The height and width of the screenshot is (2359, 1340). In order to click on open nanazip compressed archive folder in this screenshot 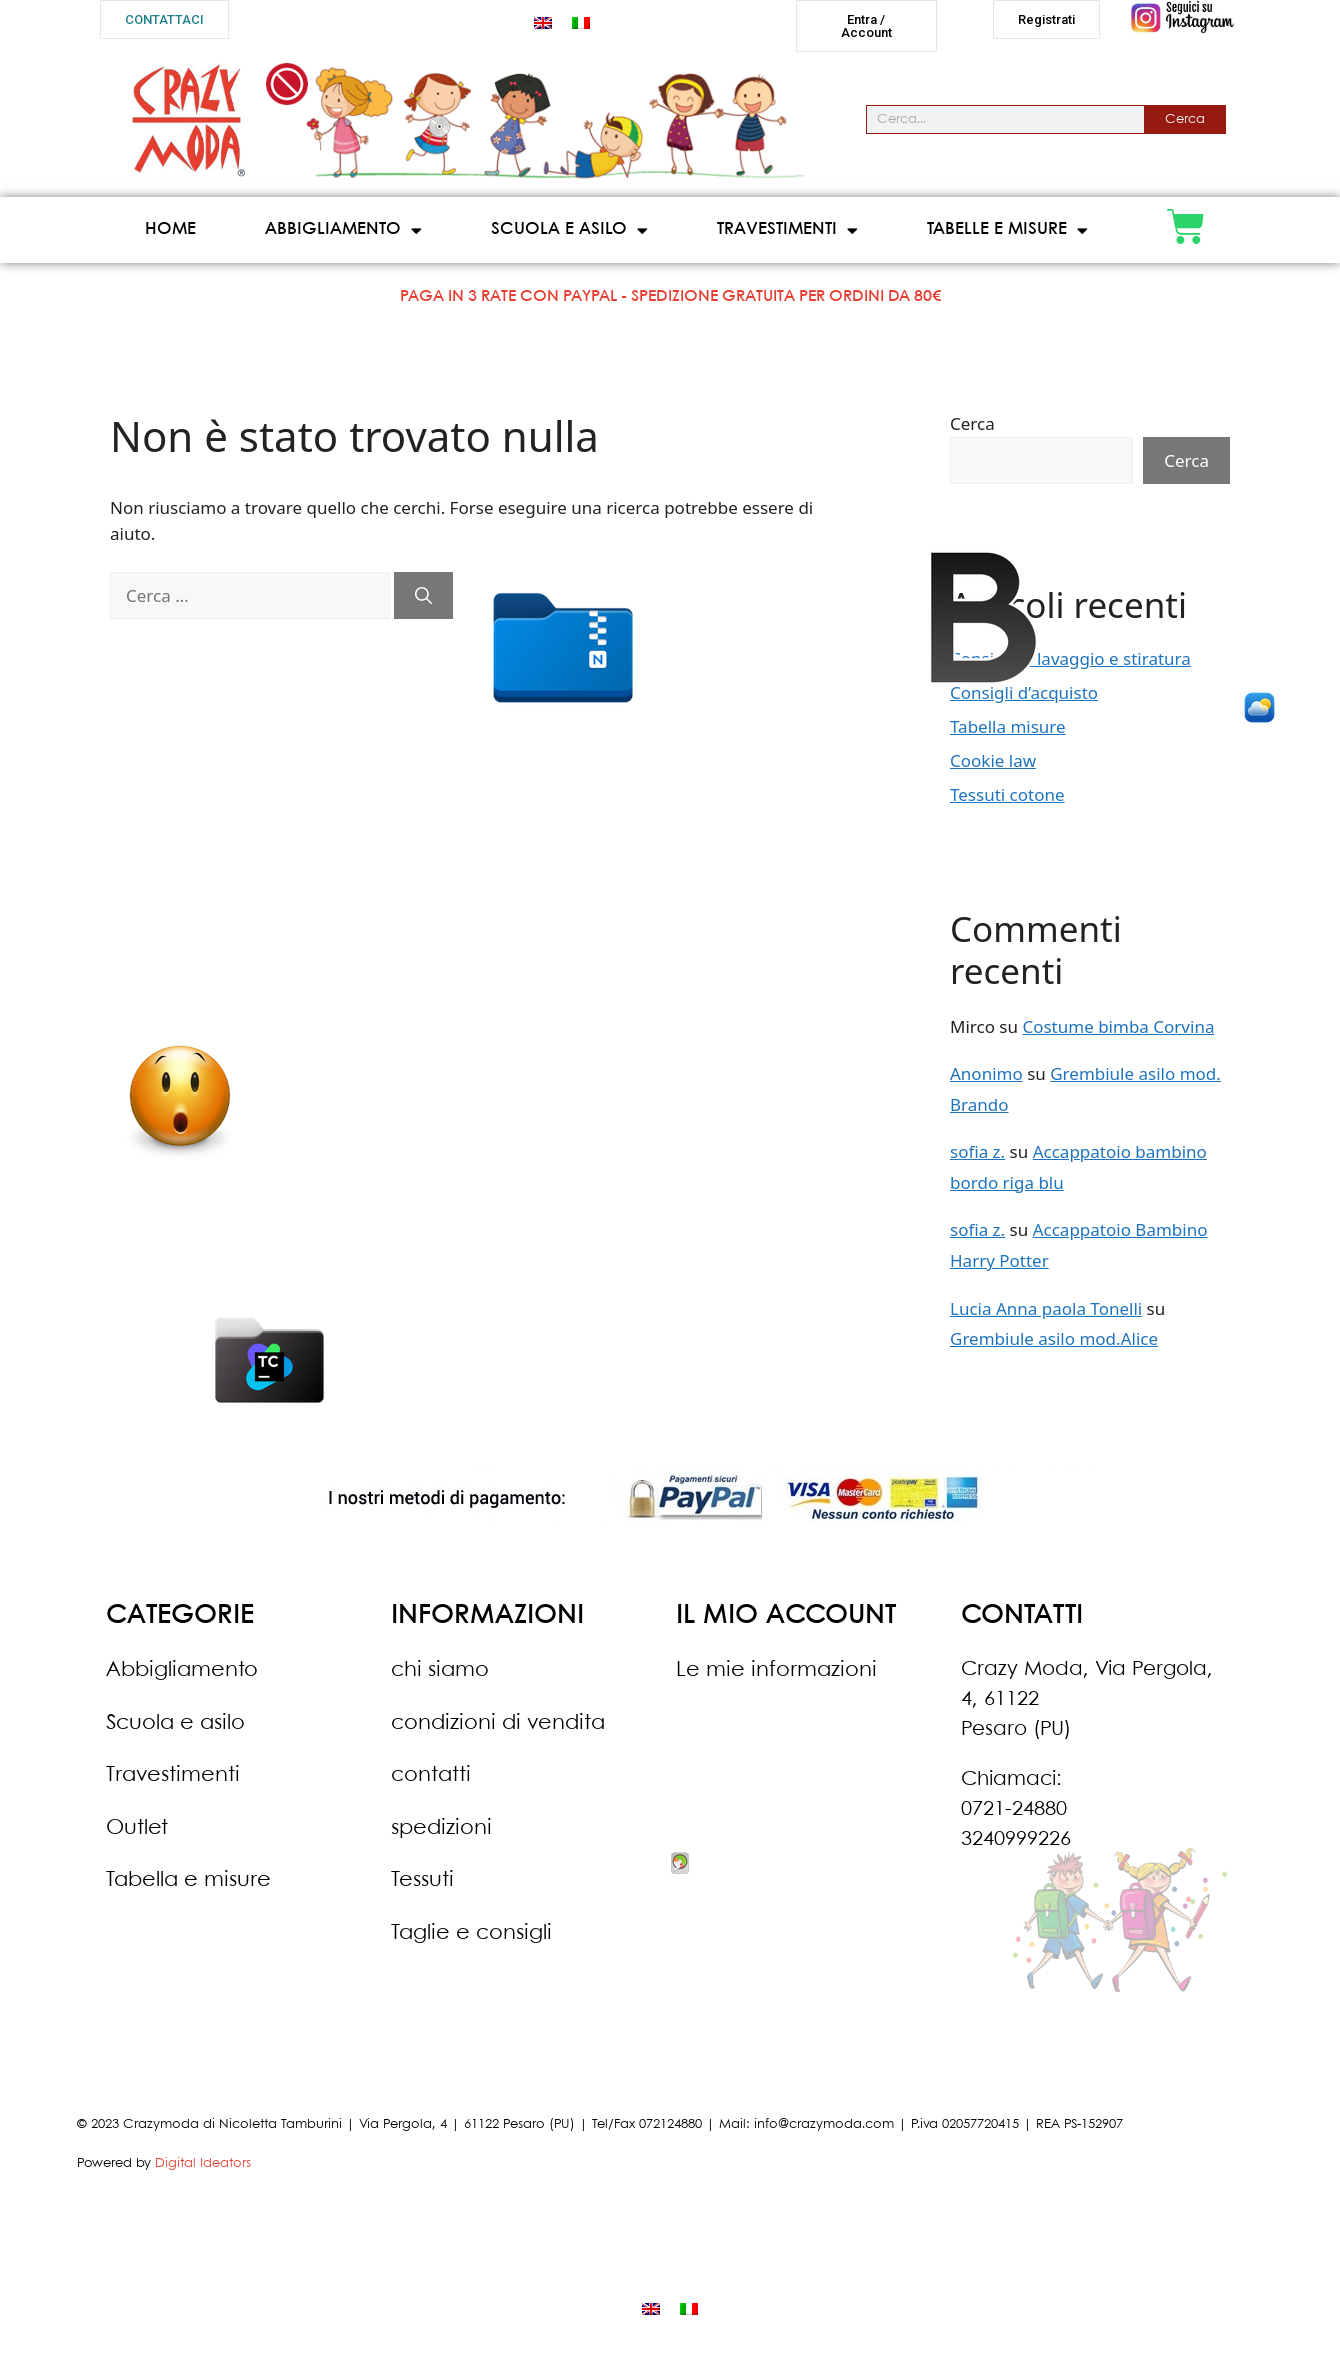, I will do `click(562, 651)`.